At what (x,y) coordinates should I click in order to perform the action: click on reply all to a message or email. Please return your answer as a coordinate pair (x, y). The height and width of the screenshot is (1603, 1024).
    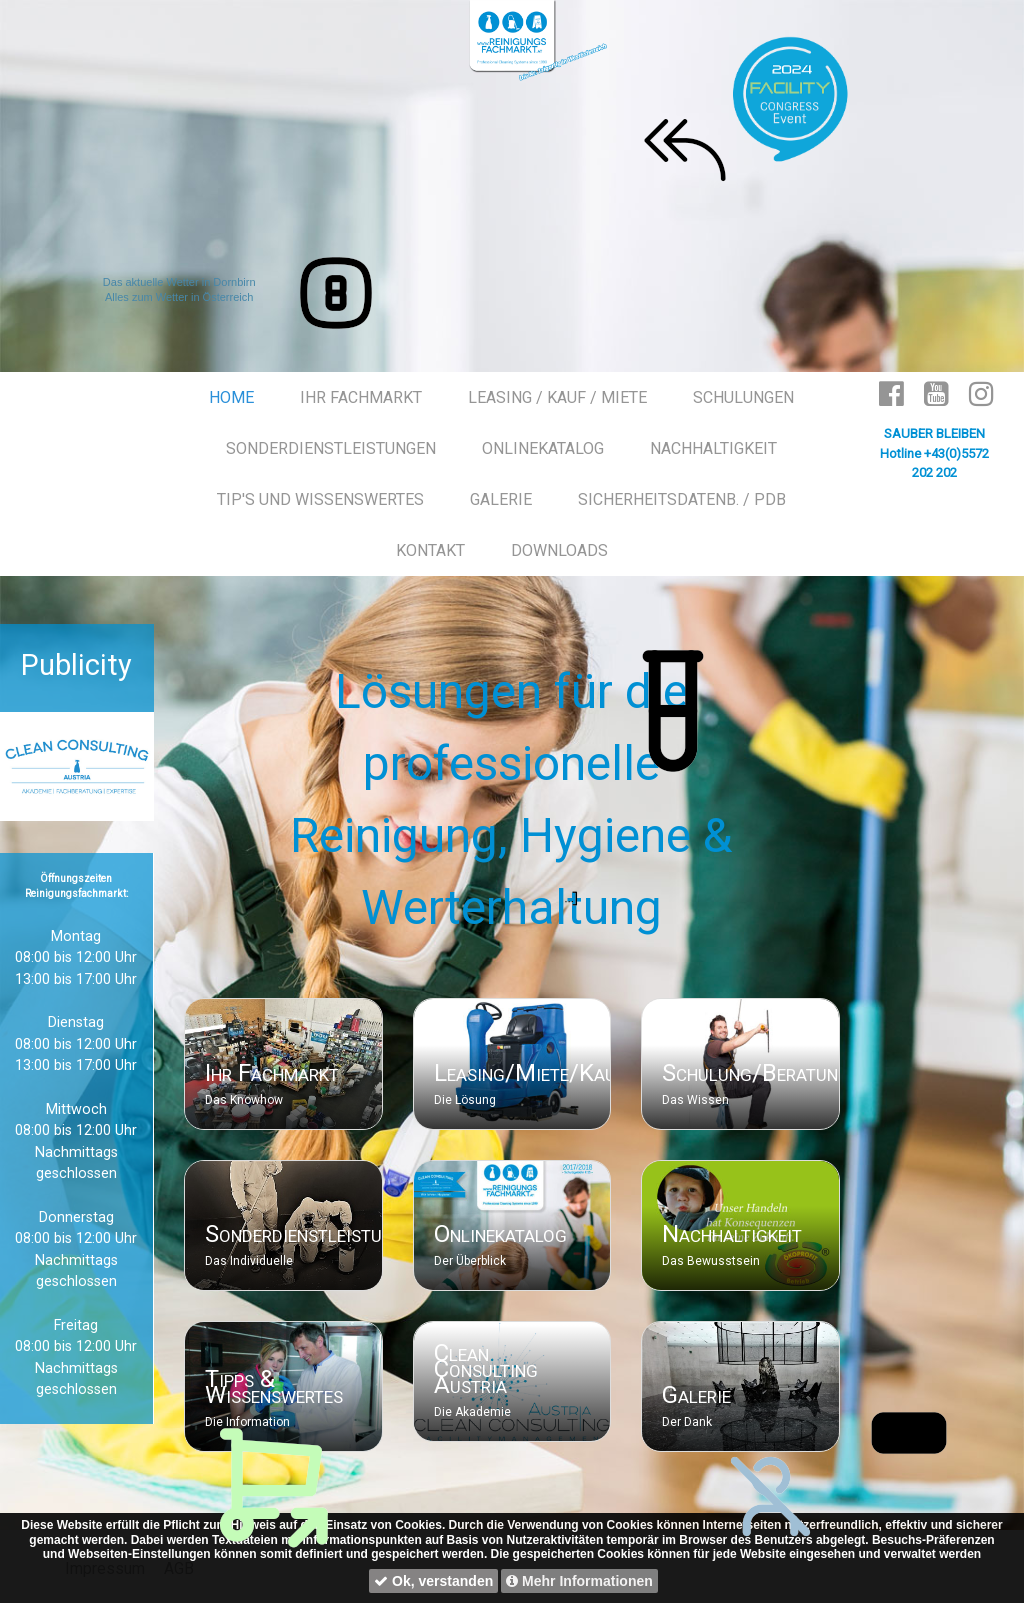
    Looking at the image, I should click on (685, 150).